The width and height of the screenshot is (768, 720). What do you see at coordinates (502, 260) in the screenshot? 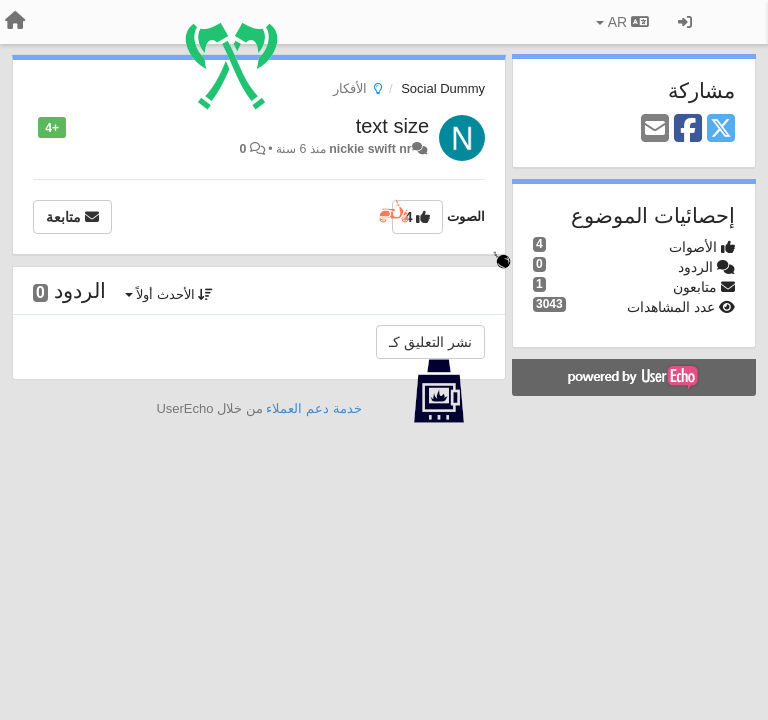
I see `demolish or destroy an item` at bounding box center [502, 260].